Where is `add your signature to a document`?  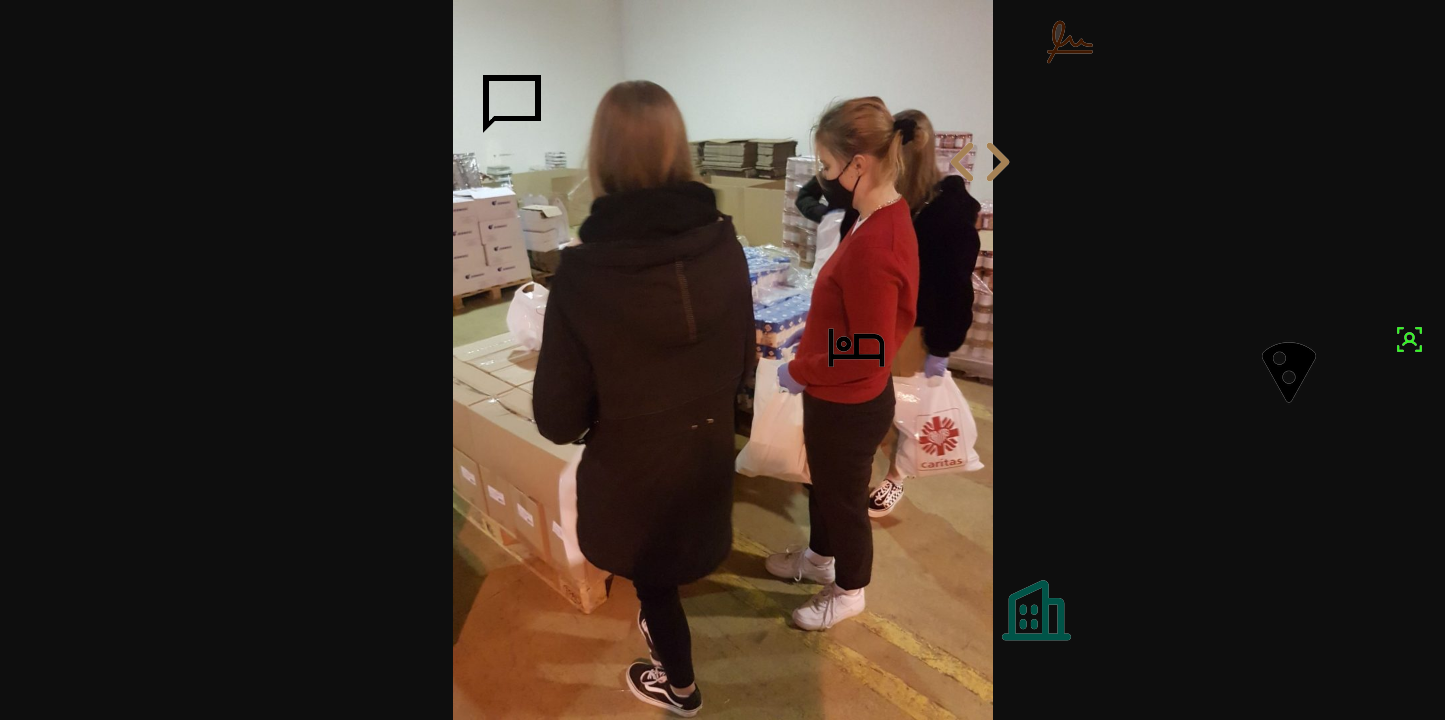 add your signature to a document is located at coordinates (1070, 42).